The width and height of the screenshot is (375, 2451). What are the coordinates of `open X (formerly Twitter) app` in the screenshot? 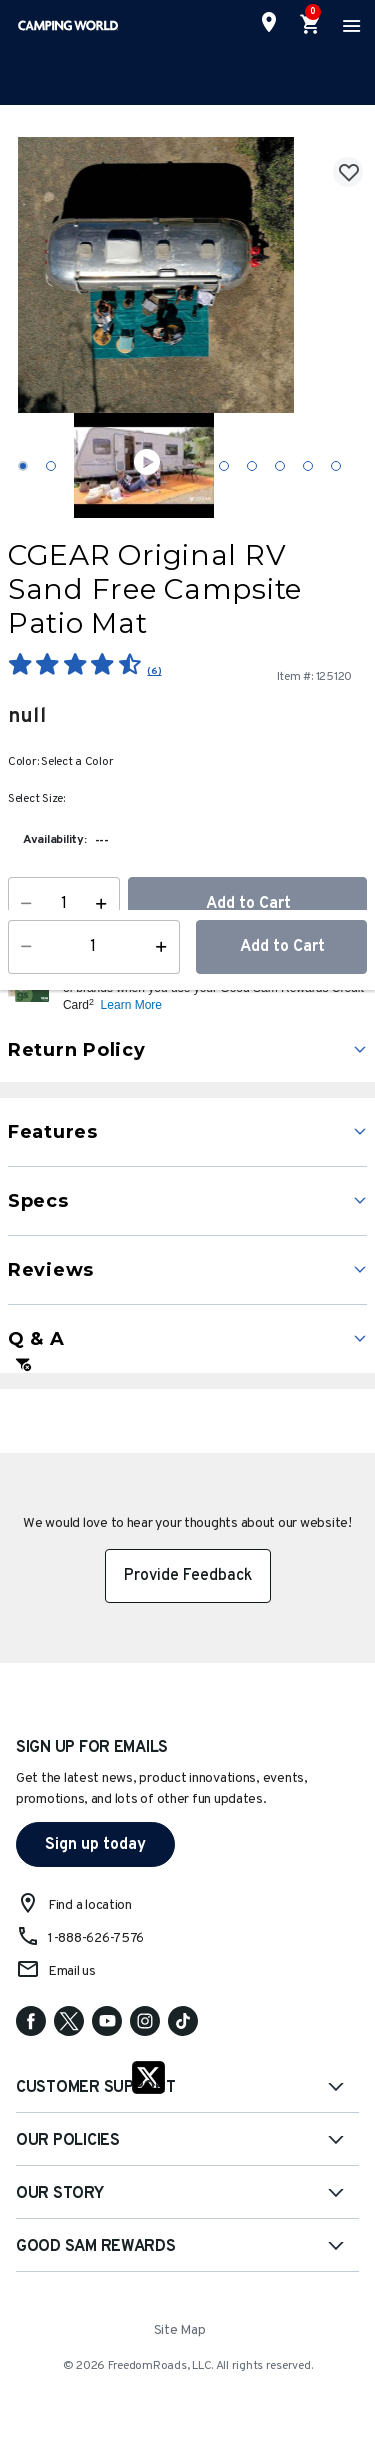 It's located at (148, 2077).